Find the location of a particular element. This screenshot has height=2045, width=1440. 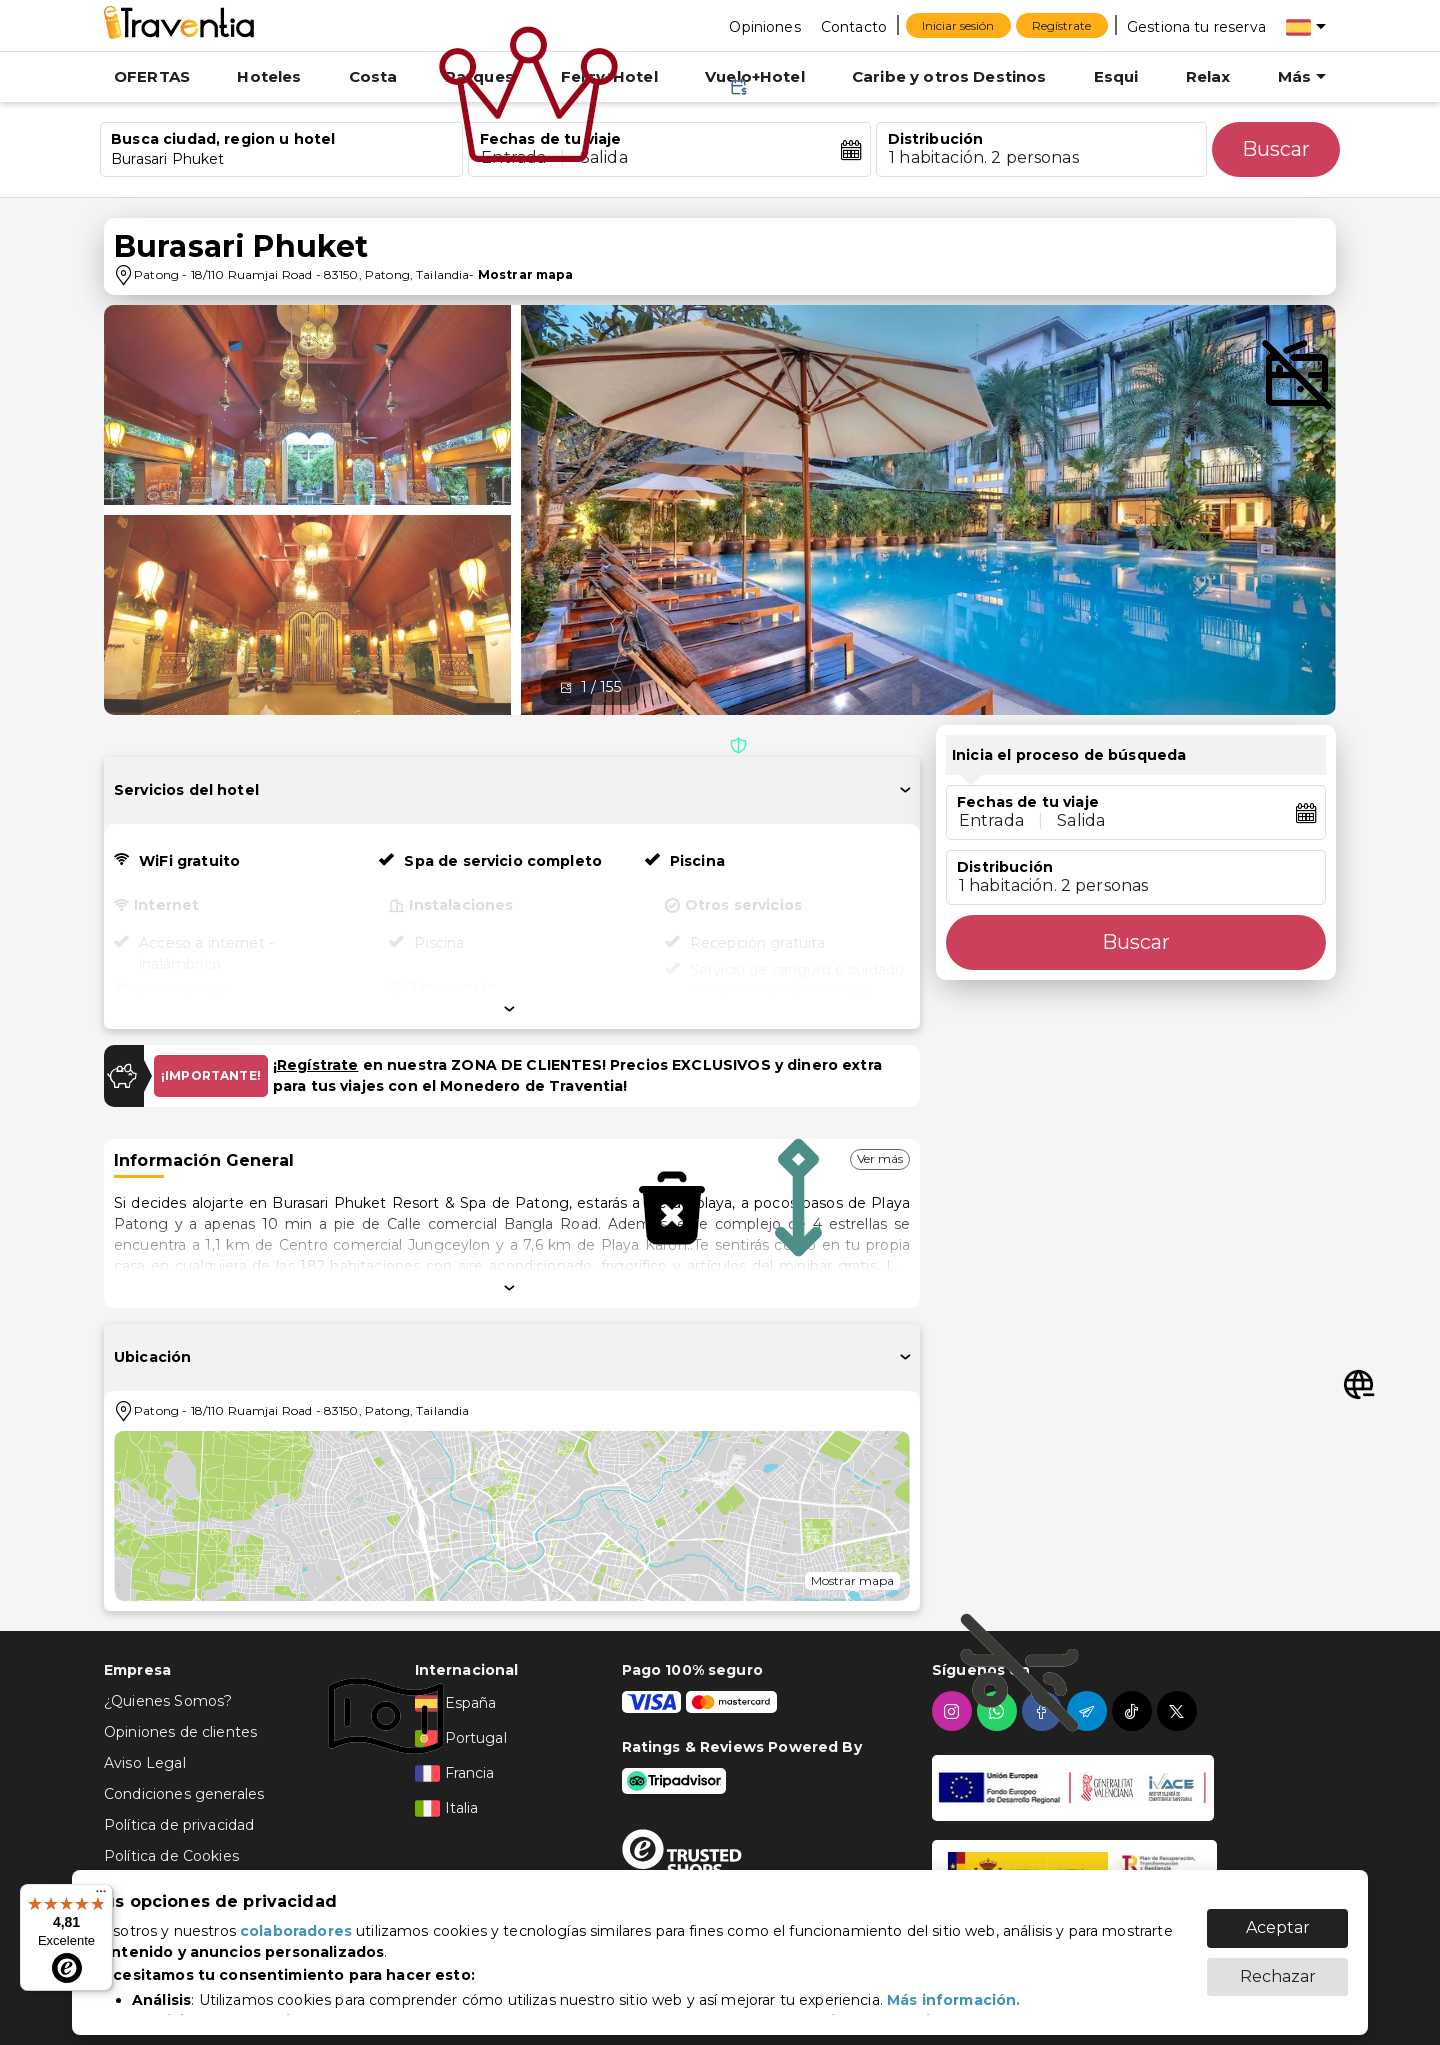

indicates partial security or protection status is located at coordinates (738, 745).